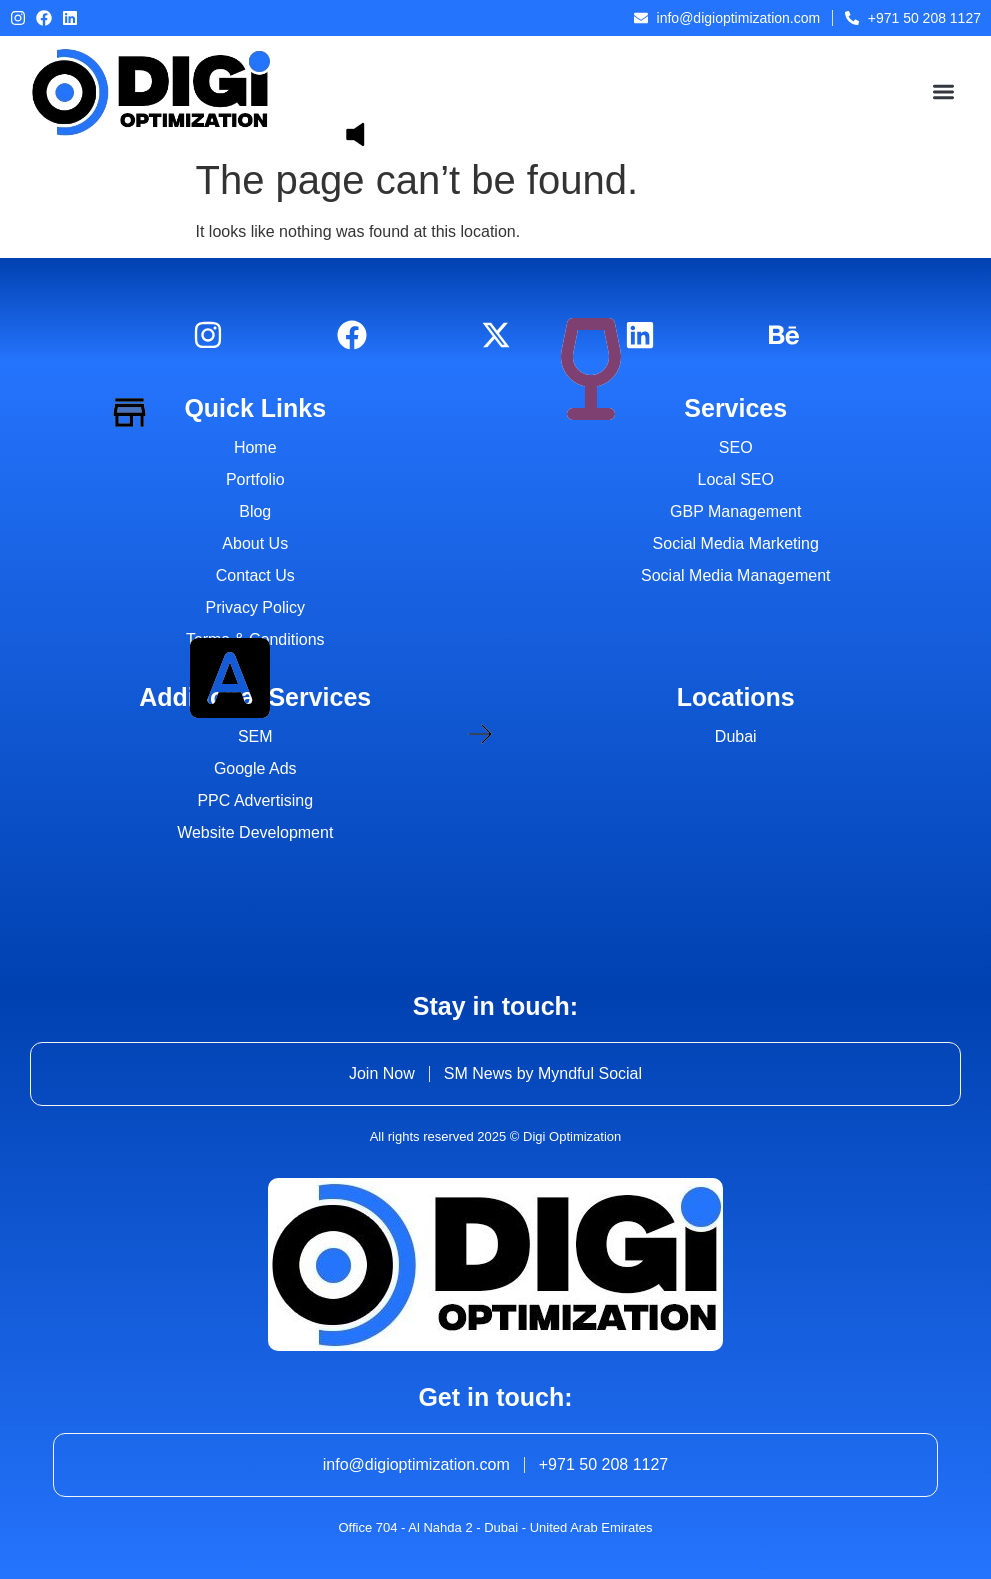 Image resolution: width=991 pixels, height=1579 pixels. What do you see at coordinates (230, 678) in the screenshot?
I see `download or install a new font` at bounding box center [230, 678].